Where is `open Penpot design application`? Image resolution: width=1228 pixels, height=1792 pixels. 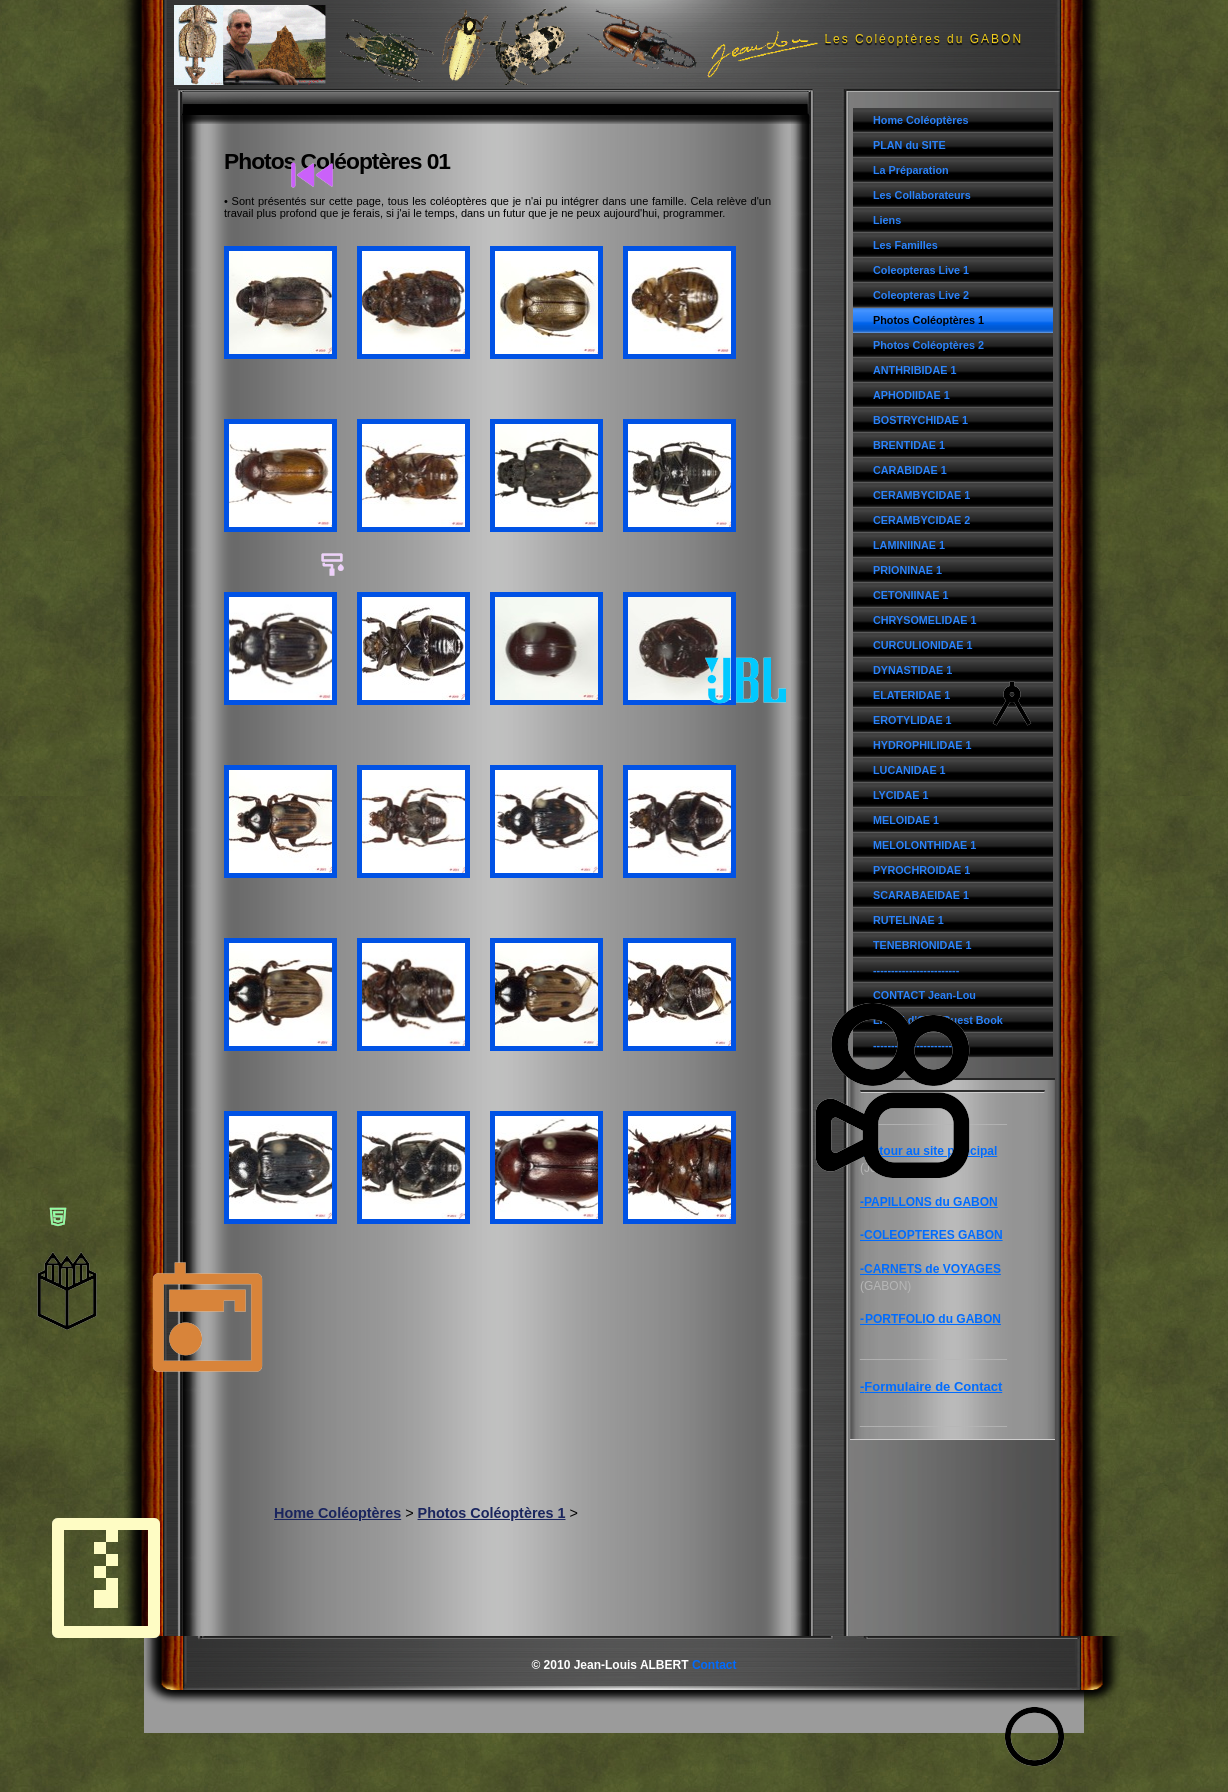
open Penpot design application is located at coordinates (67, 1291).